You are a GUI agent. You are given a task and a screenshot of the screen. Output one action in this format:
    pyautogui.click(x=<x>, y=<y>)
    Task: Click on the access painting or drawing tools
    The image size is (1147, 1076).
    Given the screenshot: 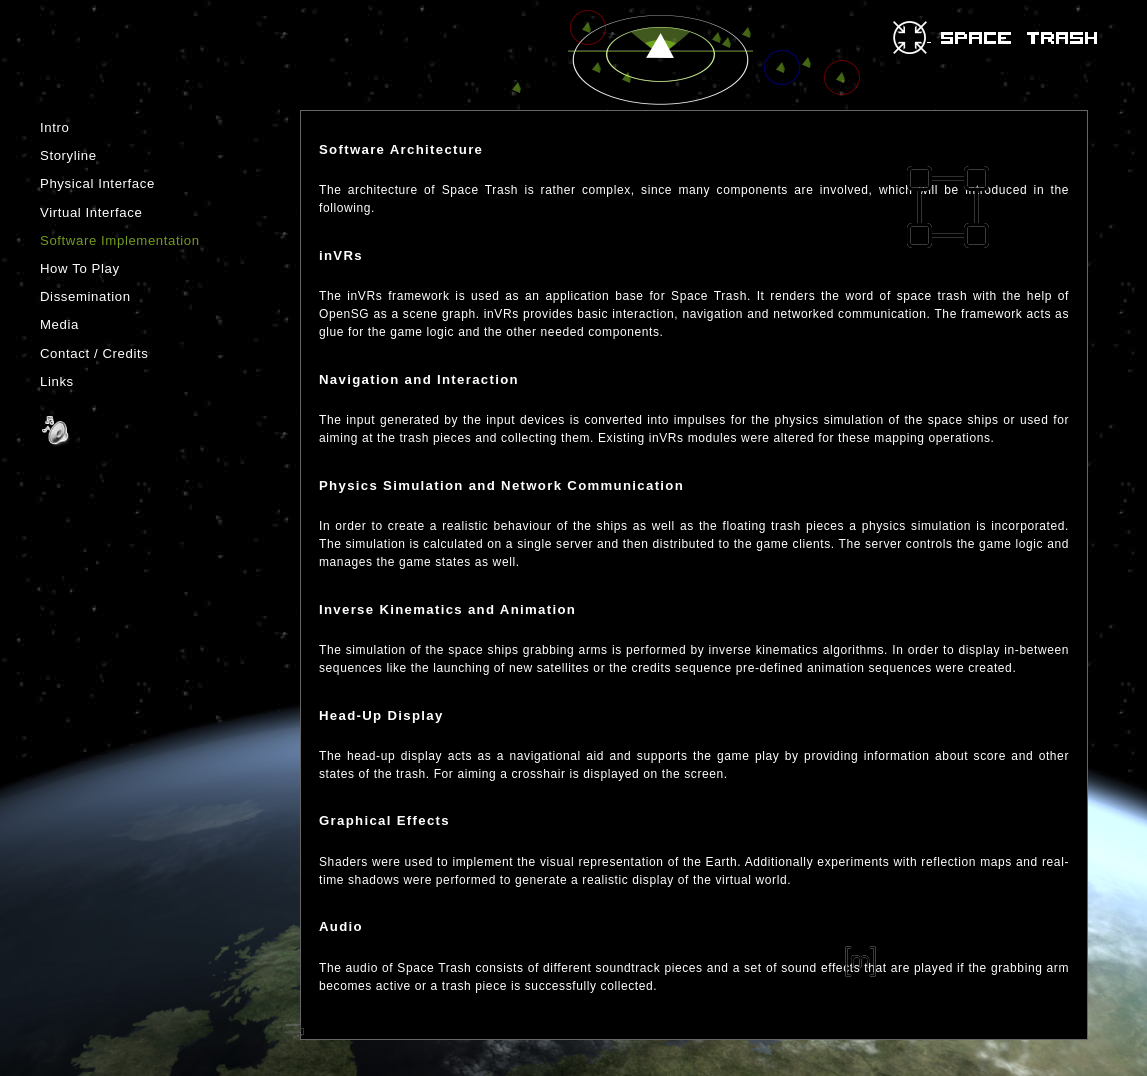 What is the action you would take?
    pyautogui.click(x=293, y=1031)
    